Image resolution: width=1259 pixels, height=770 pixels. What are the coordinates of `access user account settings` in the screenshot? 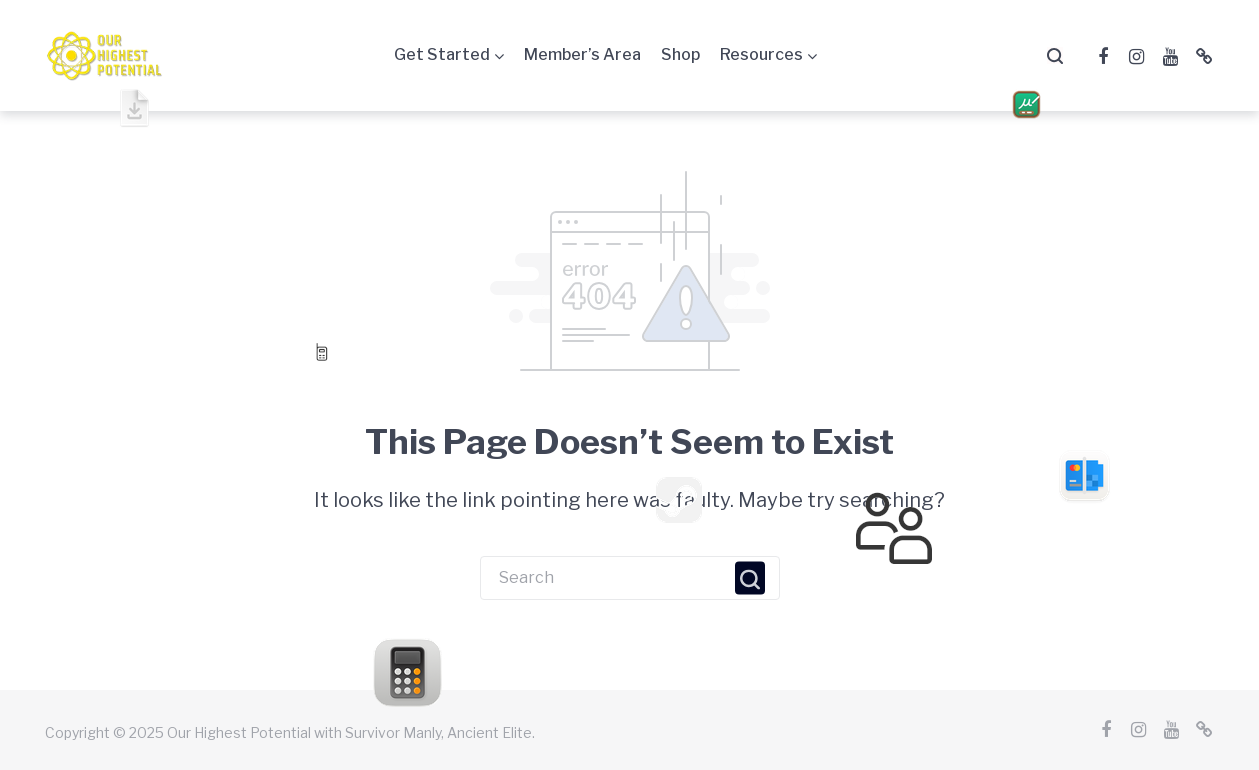 It's located at (894, 526).